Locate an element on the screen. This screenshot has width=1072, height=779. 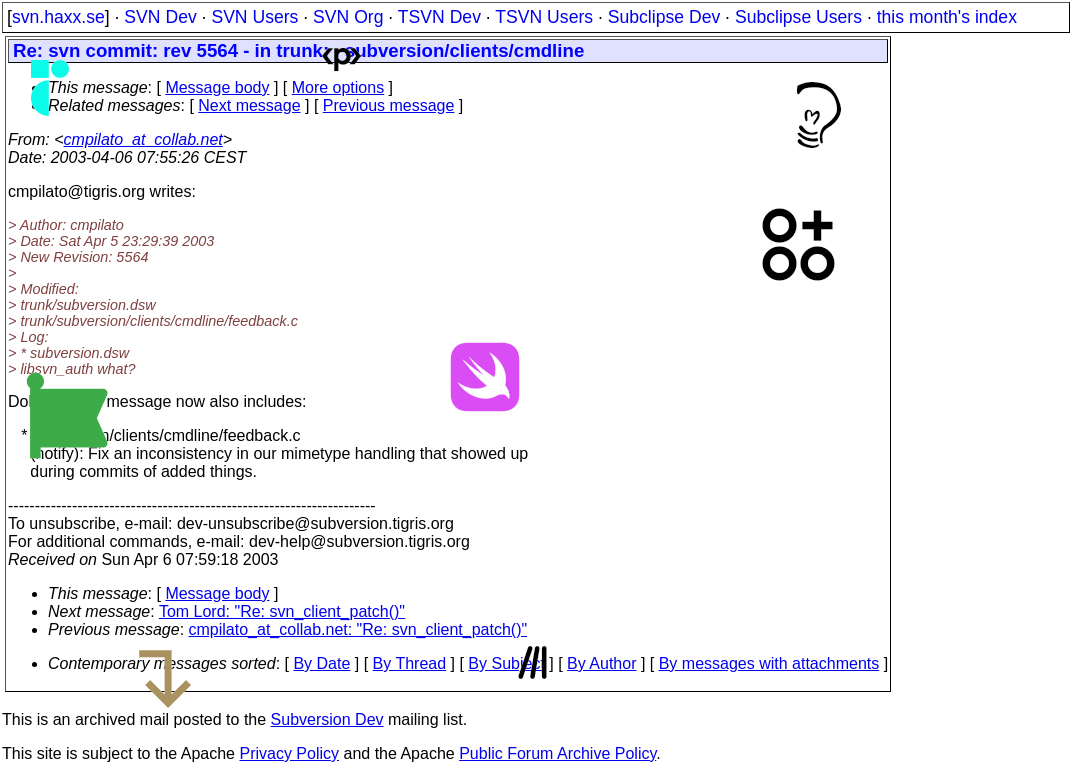
visit the Packt publishing website is located at coordinates (341, 59).